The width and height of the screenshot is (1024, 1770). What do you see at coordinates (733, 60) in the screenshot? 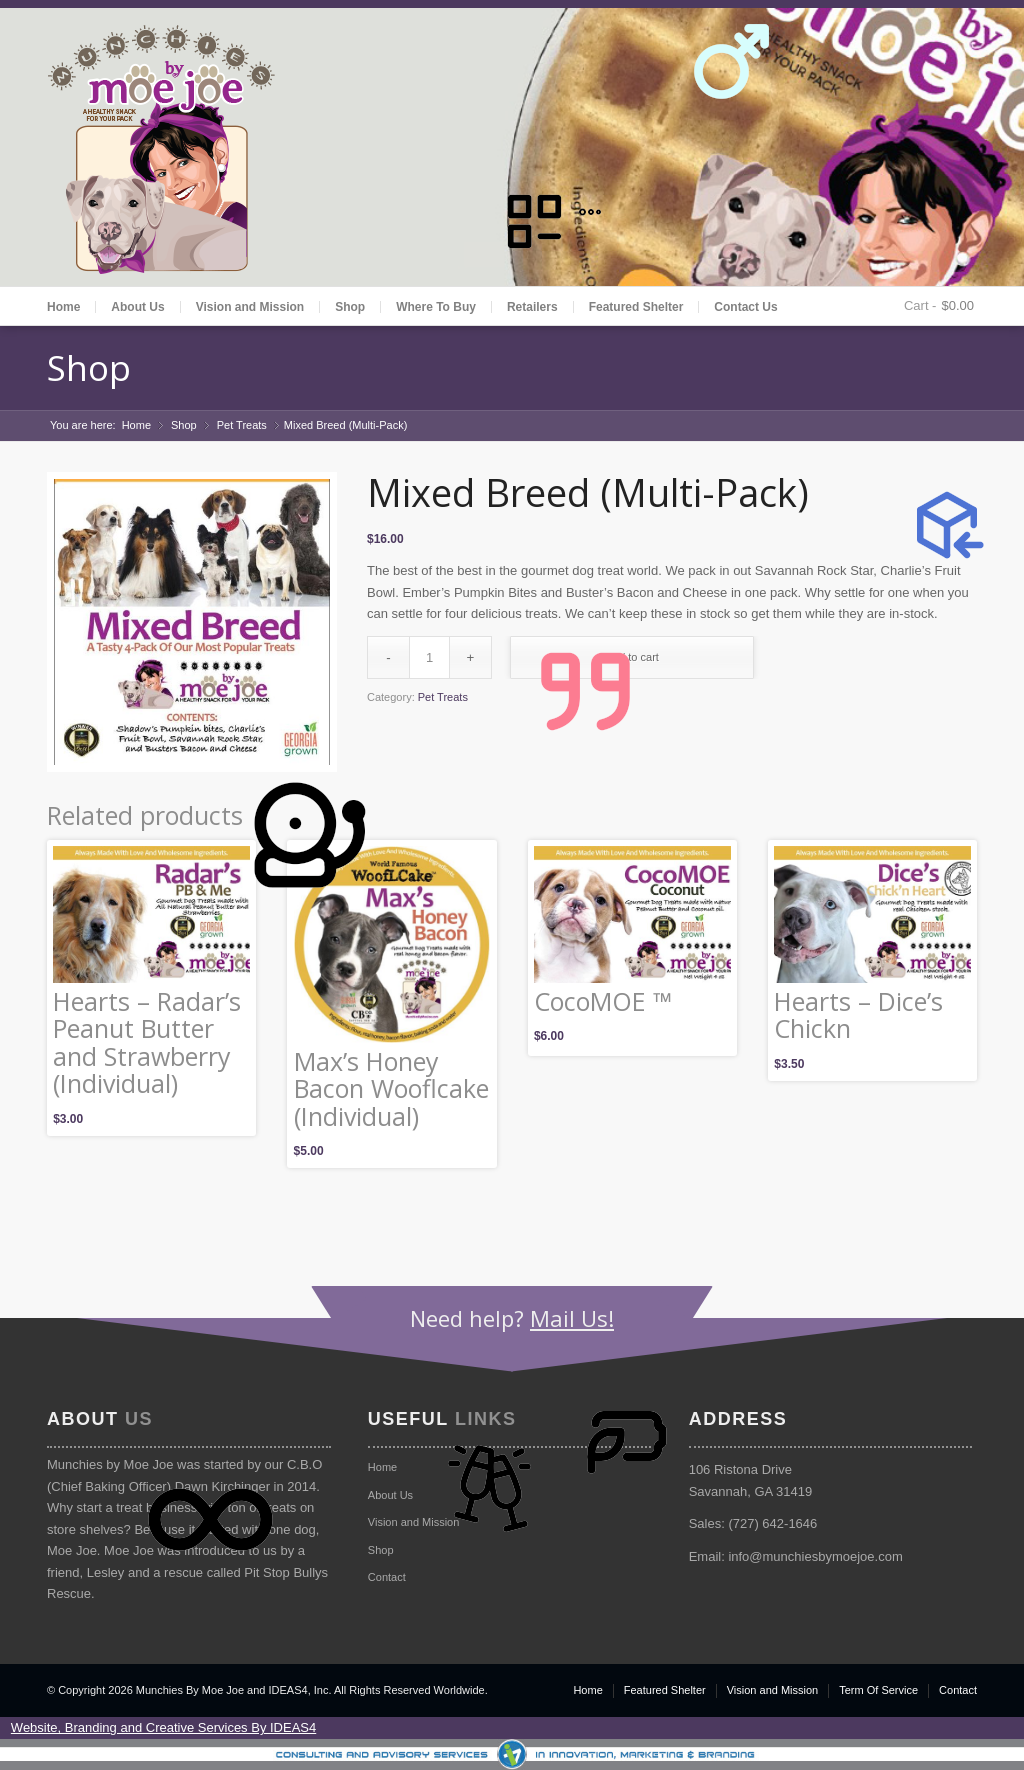
I see `indicates transgender or non-binary gender identity option` at bounding box center [733, 60].